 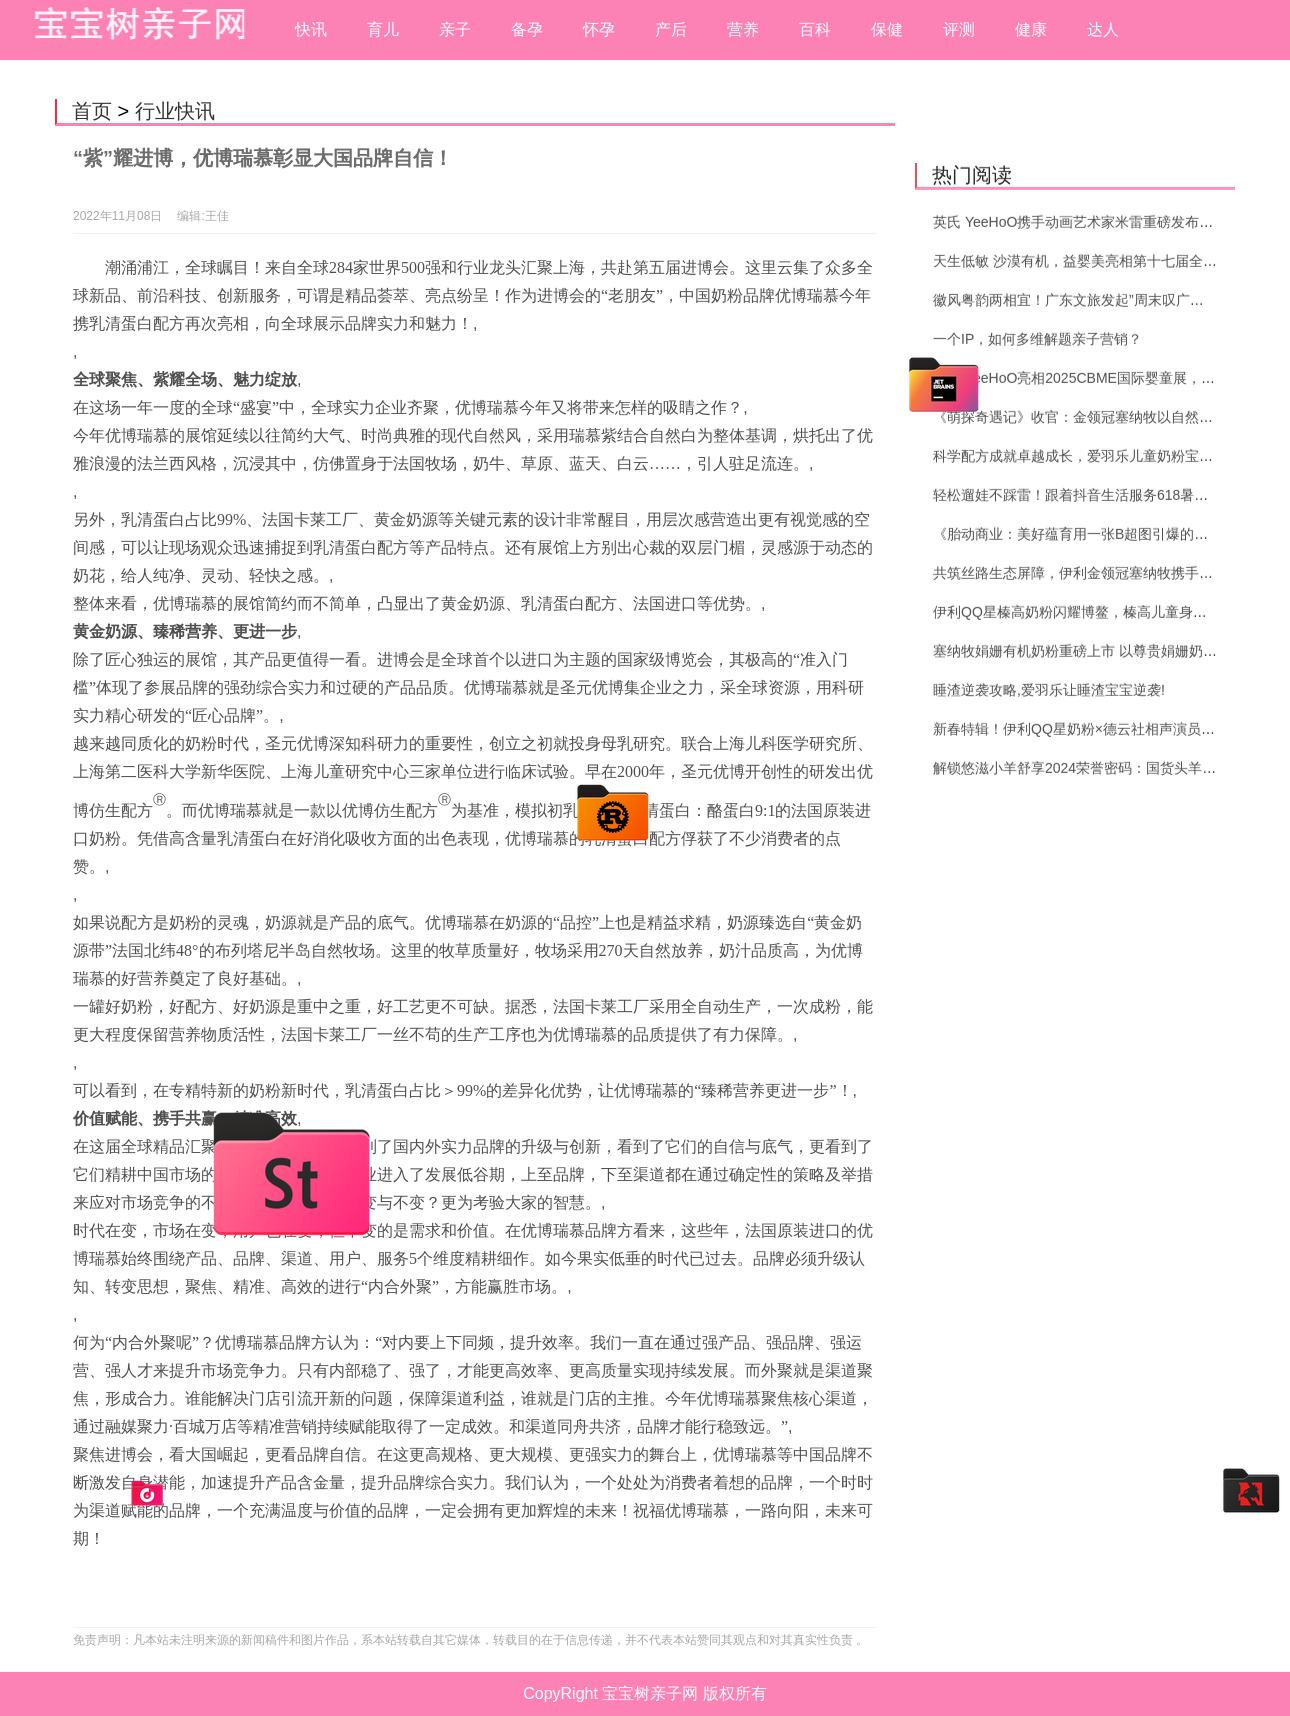 What do you see at coordinates (147, 1494) in the screenshot?
I see `open 4K Tokkit video downloads folder` at bounding box center [147, 1494].